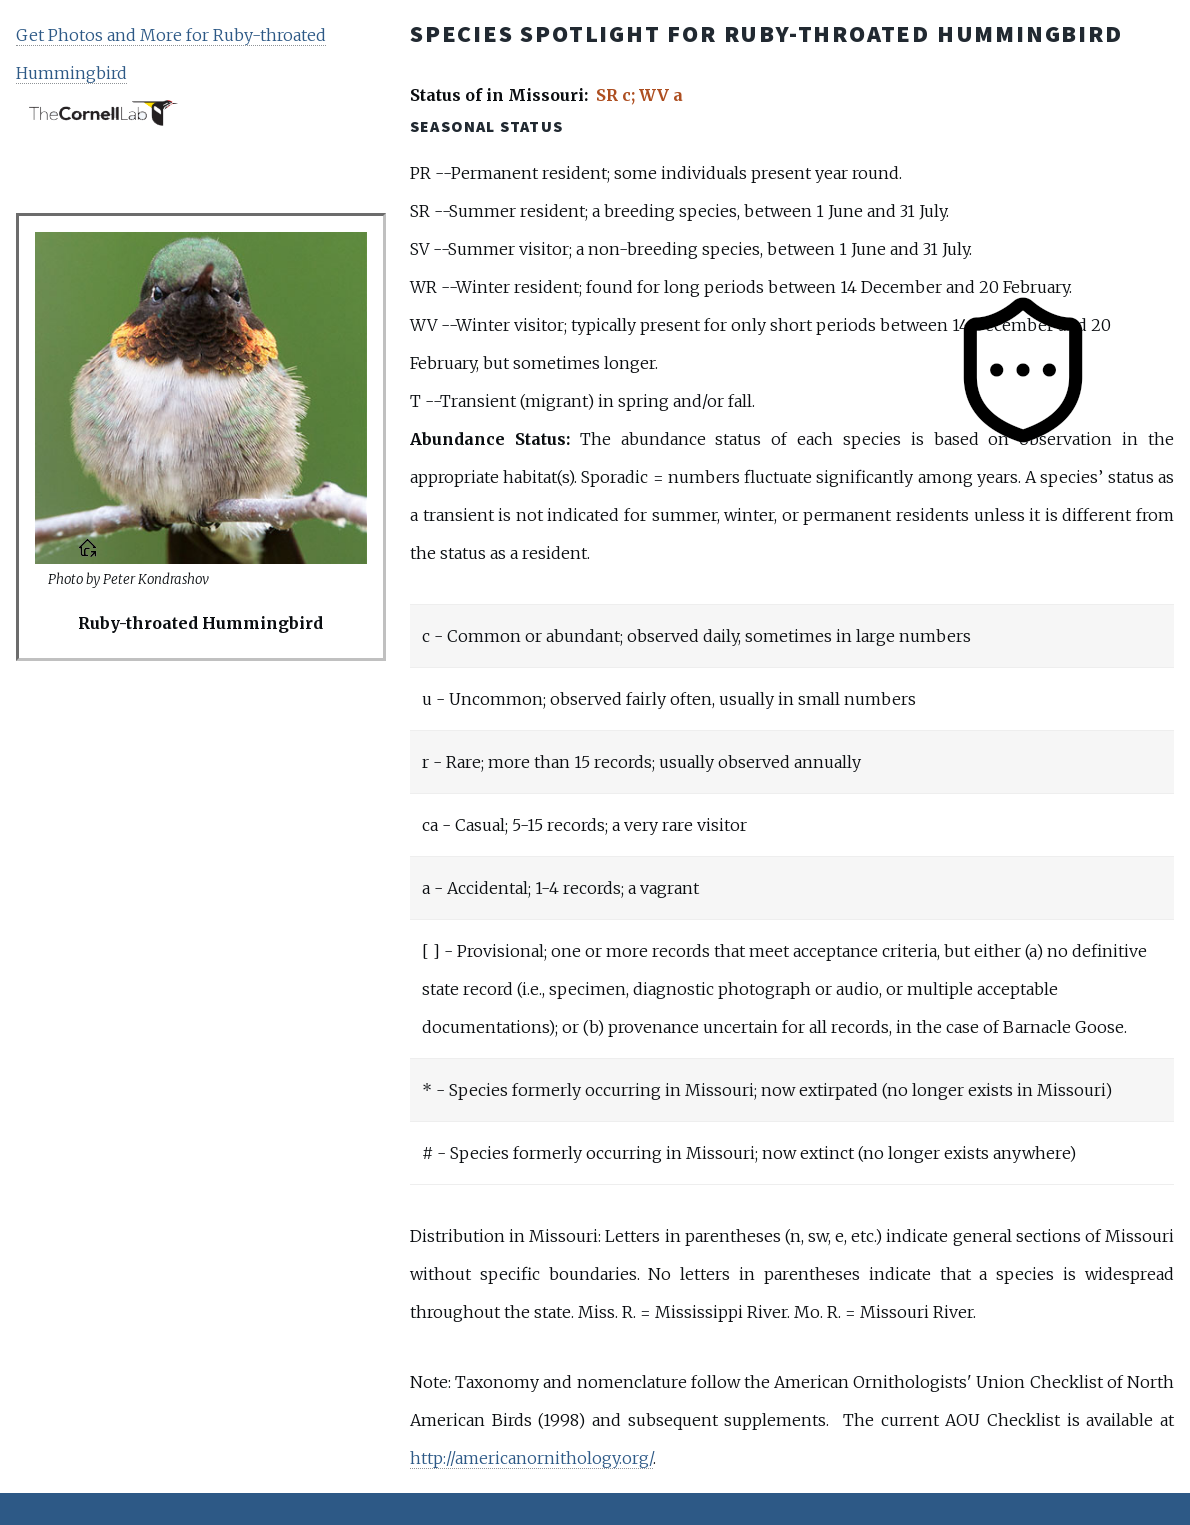 Image resolution: width=1190 pixels, height=1525 pixels. I want to click on security settings in progress, so click(1023, 370).